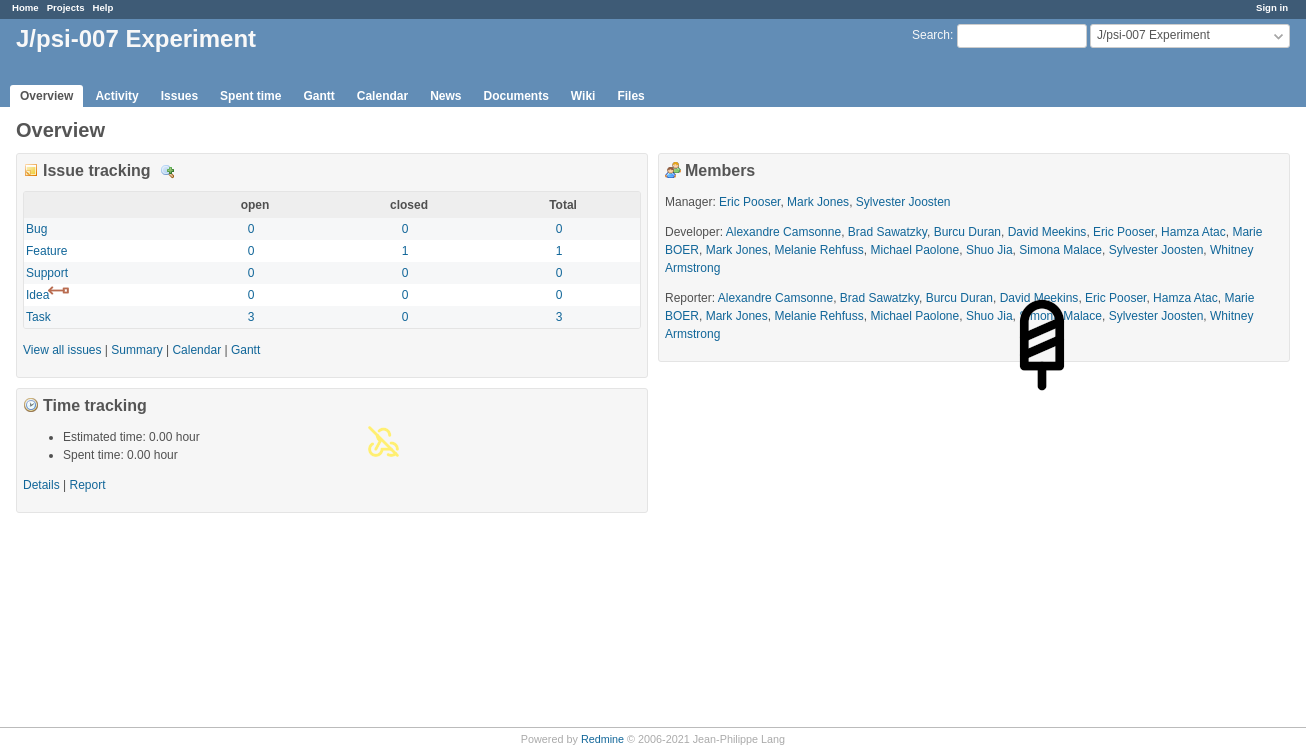 The width and height of the screenshot is (1306, 750). What do you see at coordinates (383, 441) in the screenshot?
I see `webhook integration disabled` at bounding box center [383, 441].